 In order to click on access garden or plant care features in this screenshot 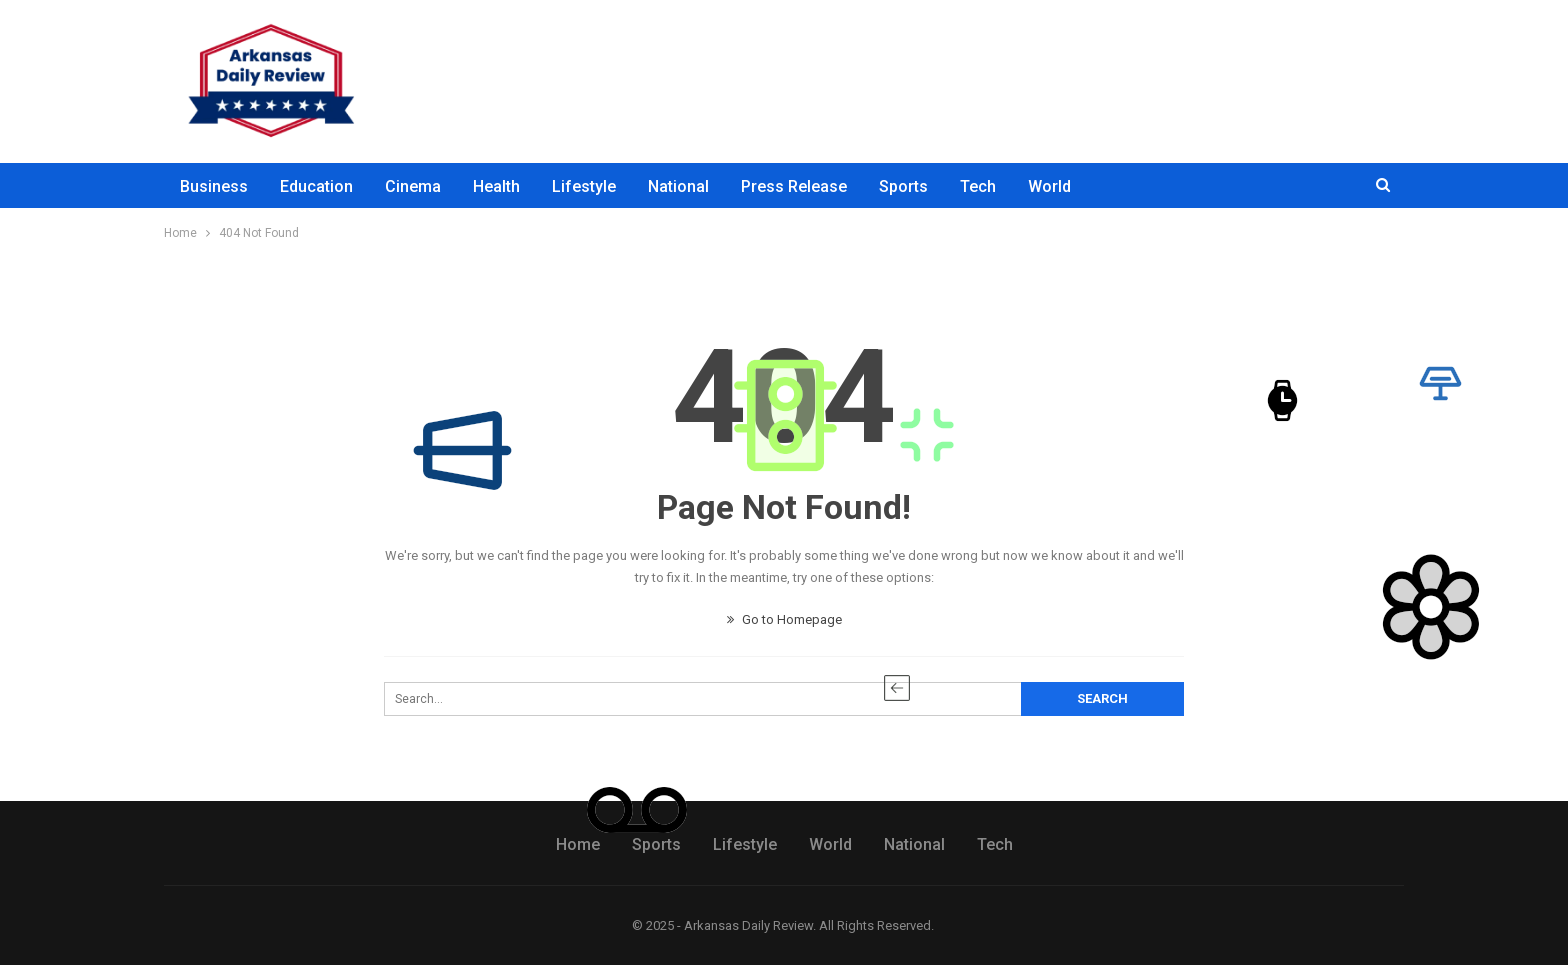, I will do `click(1431, 607)`.